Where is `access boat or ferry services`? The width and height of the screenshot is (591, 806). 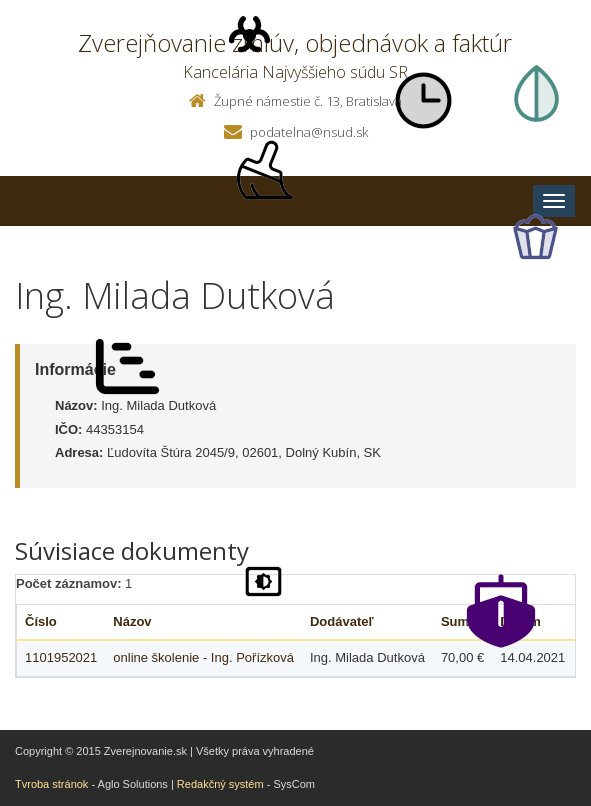
access boat or ferry services is located at coordinates (501, 611).